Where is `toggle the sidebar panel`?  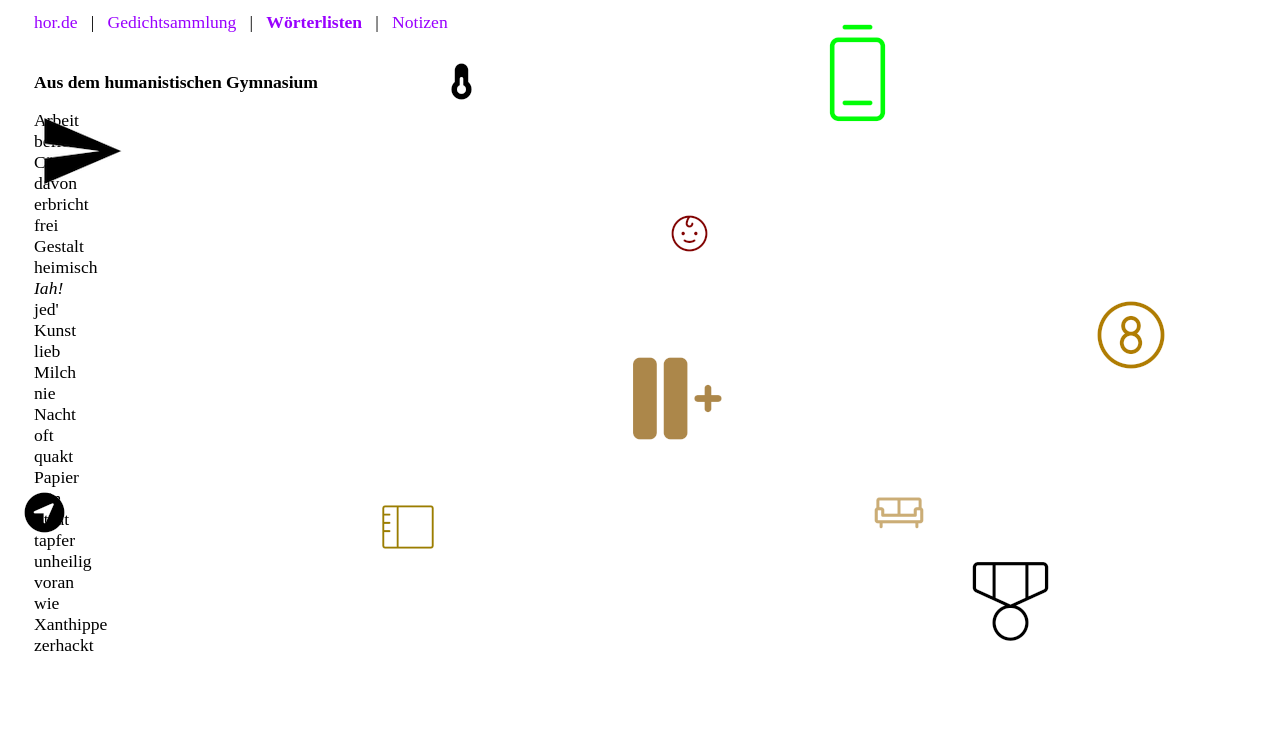 toggle the sidebar panel is located at coordinates (408, 527).